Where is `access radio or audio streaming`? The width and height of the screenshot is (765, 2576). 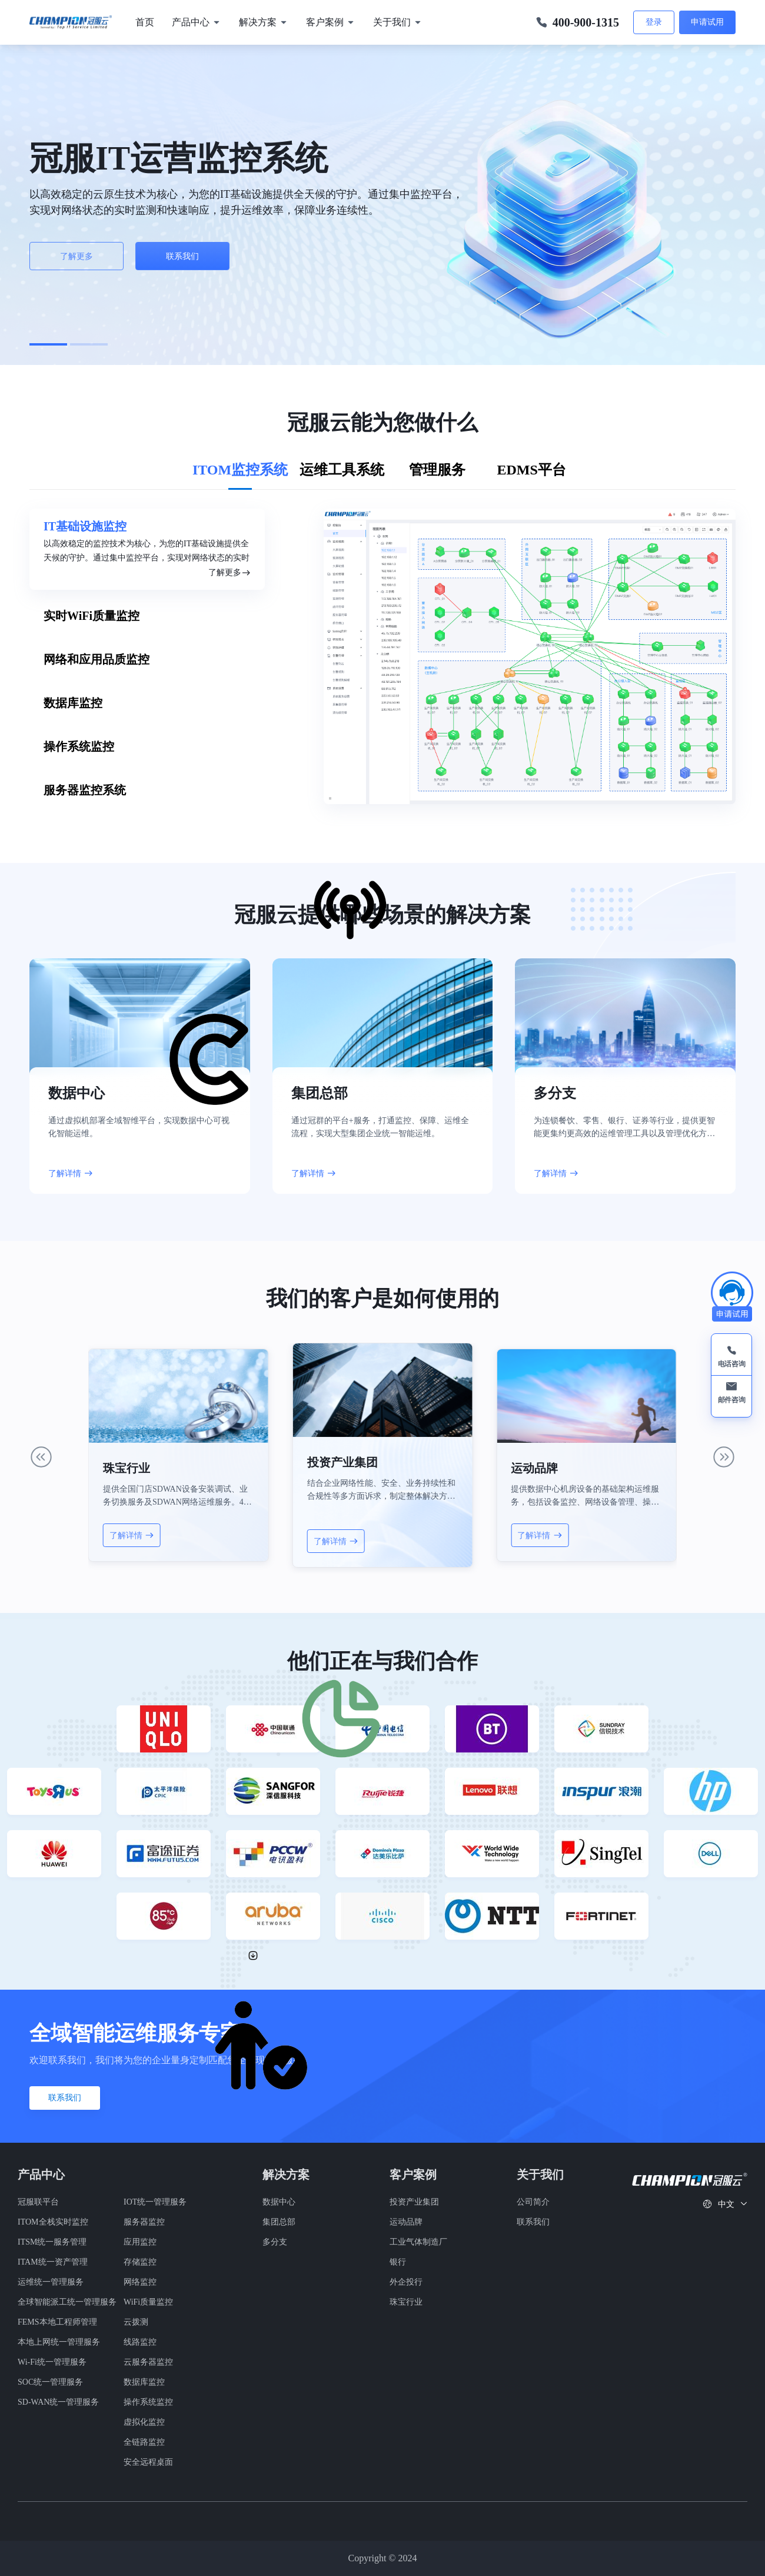
access radio or audio streaming is located at coordinates (350, 908).